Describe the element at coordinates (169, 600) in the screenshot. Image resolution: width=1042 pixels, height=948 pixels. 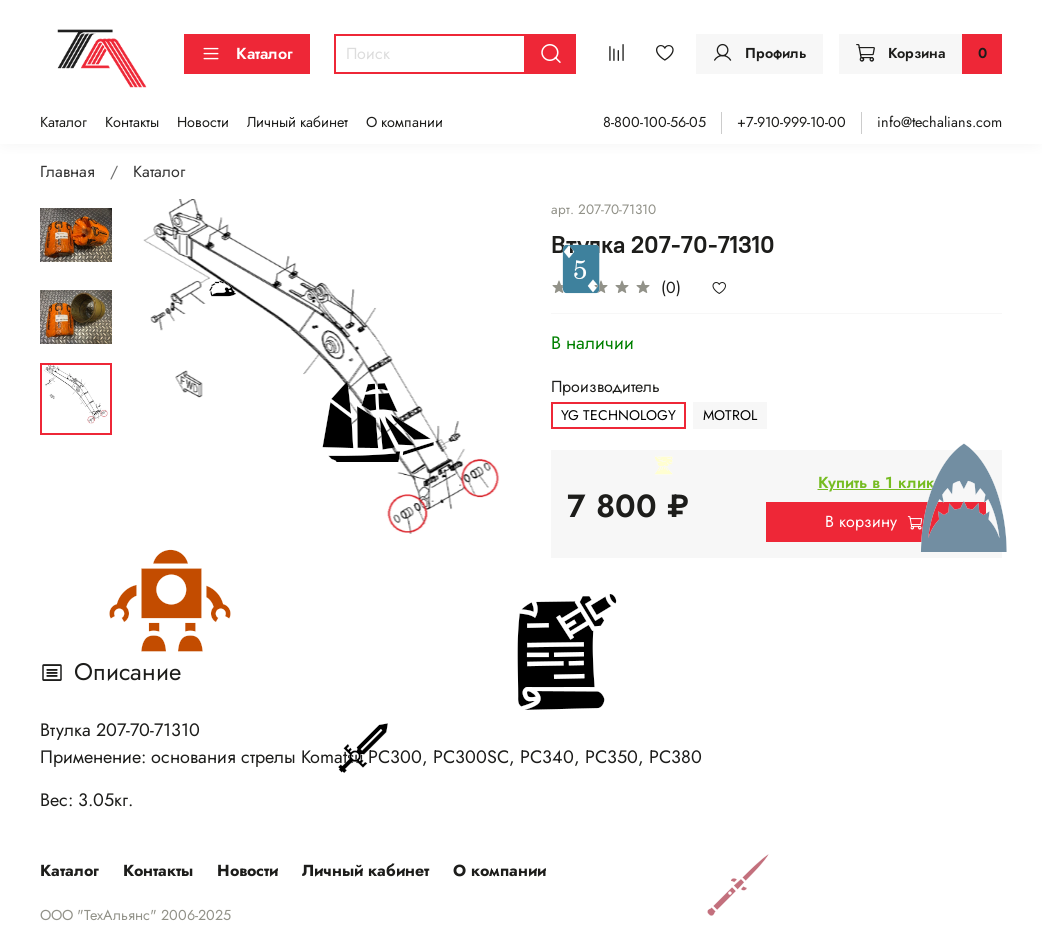
I see `access bot or automation settings` at that location.